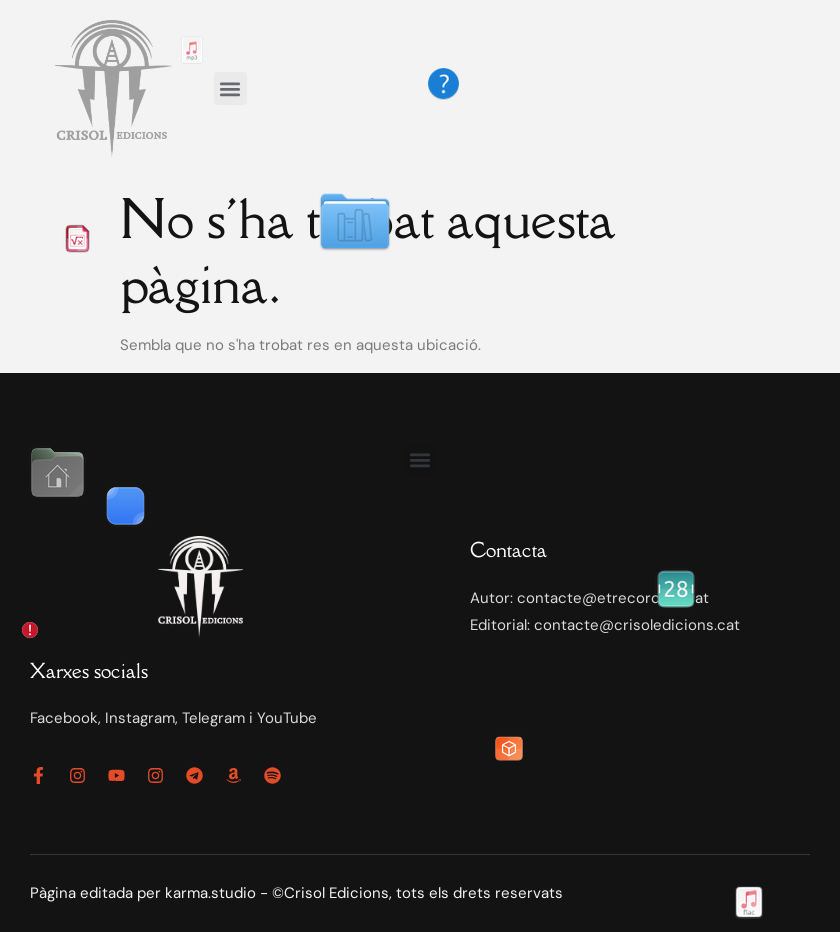 The height and width of the screenshot is (932, 840). What do you see at coordinates (125, 506) in the screenshot?
I see `configure hot corners behavior` at bounding box center [125, 506].